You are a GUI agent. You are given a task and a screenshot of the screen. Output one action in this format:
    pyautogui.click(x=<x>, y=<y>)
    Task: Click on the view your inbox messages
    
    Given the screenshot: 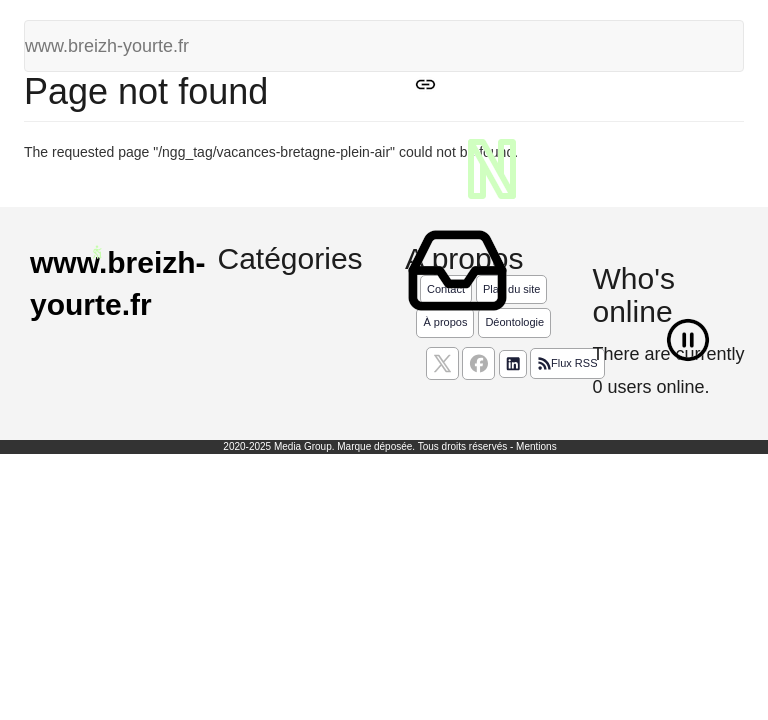 What is the action you would take?
    pyautogui.click(x=457, y=270)
    